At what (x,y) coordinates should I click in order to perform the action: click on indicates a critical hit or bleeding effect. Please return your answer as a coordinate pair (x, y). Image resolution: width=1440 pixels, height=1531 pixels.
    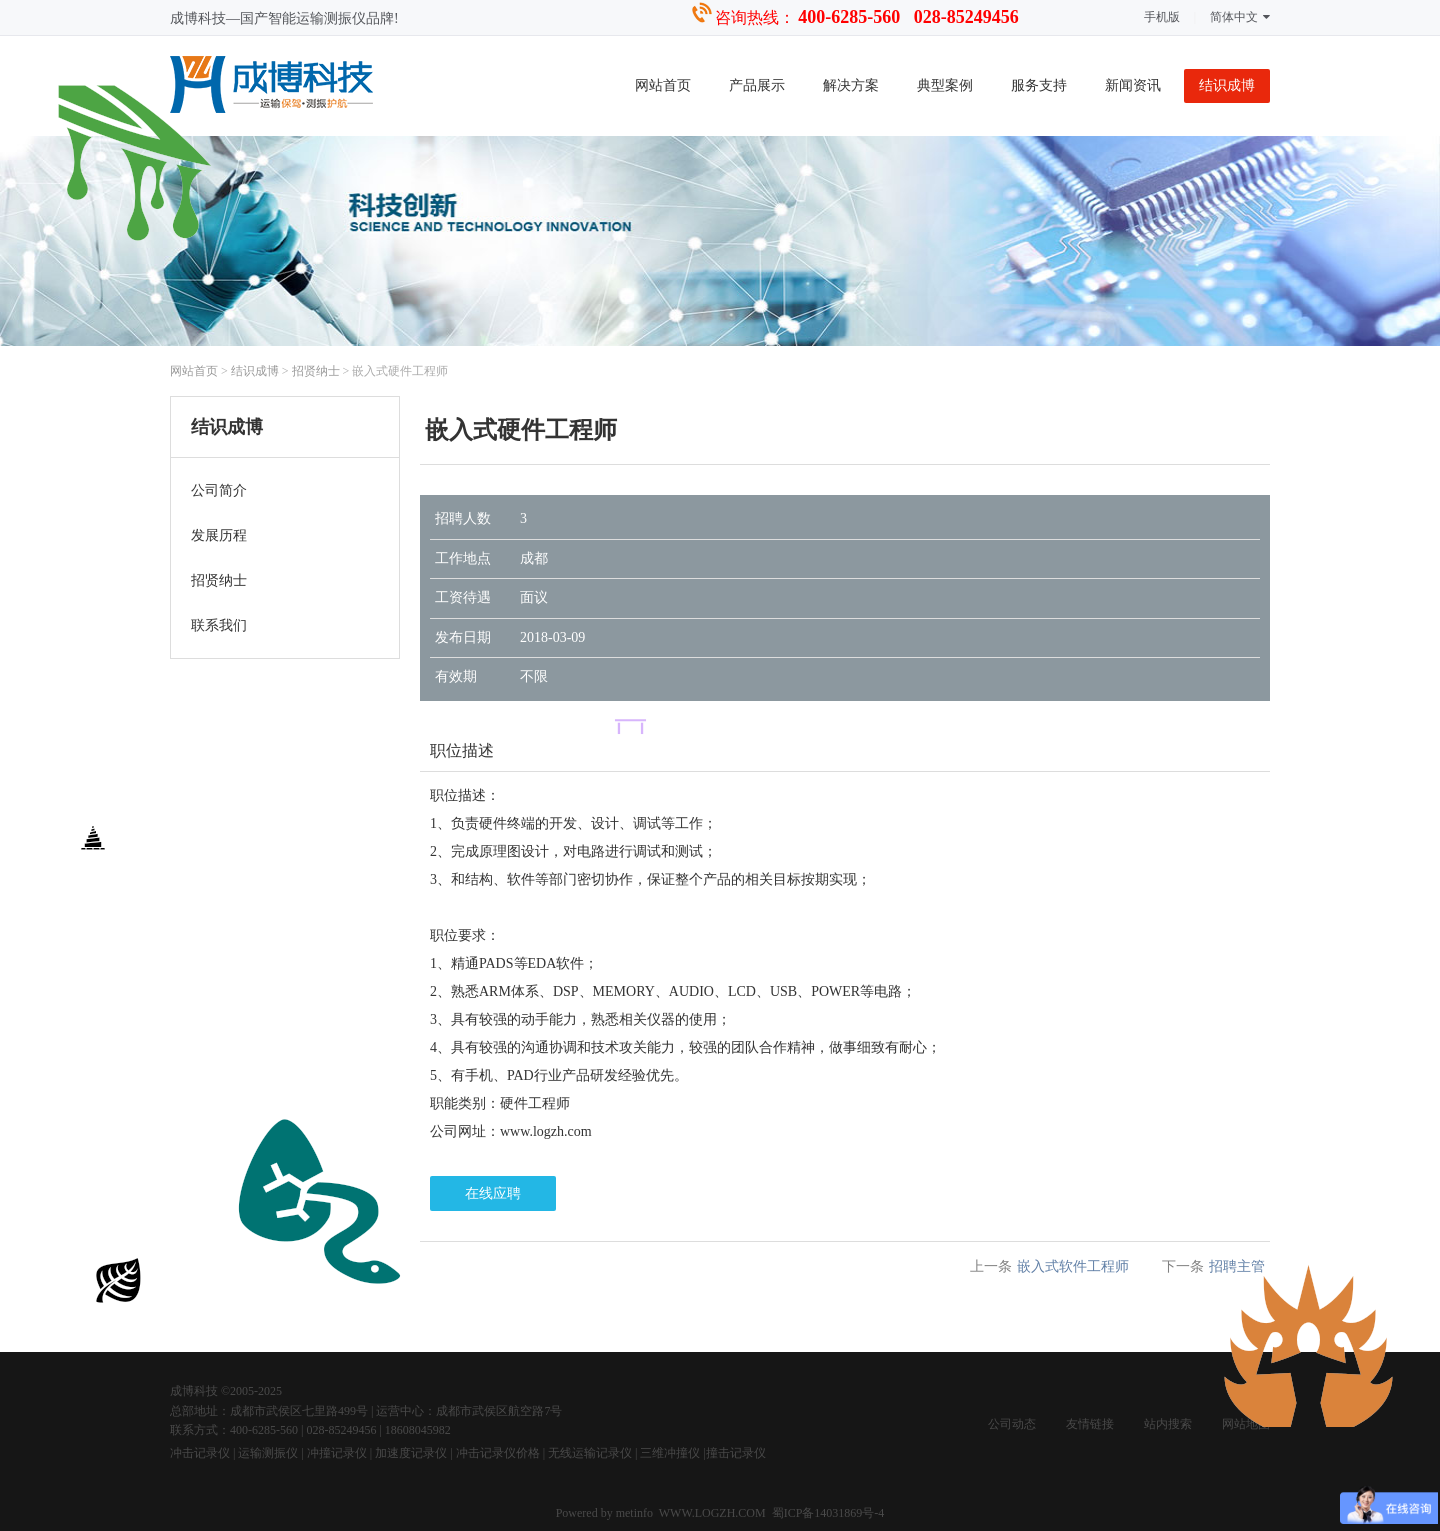
    Looking at the image, I should click on (135, 162).